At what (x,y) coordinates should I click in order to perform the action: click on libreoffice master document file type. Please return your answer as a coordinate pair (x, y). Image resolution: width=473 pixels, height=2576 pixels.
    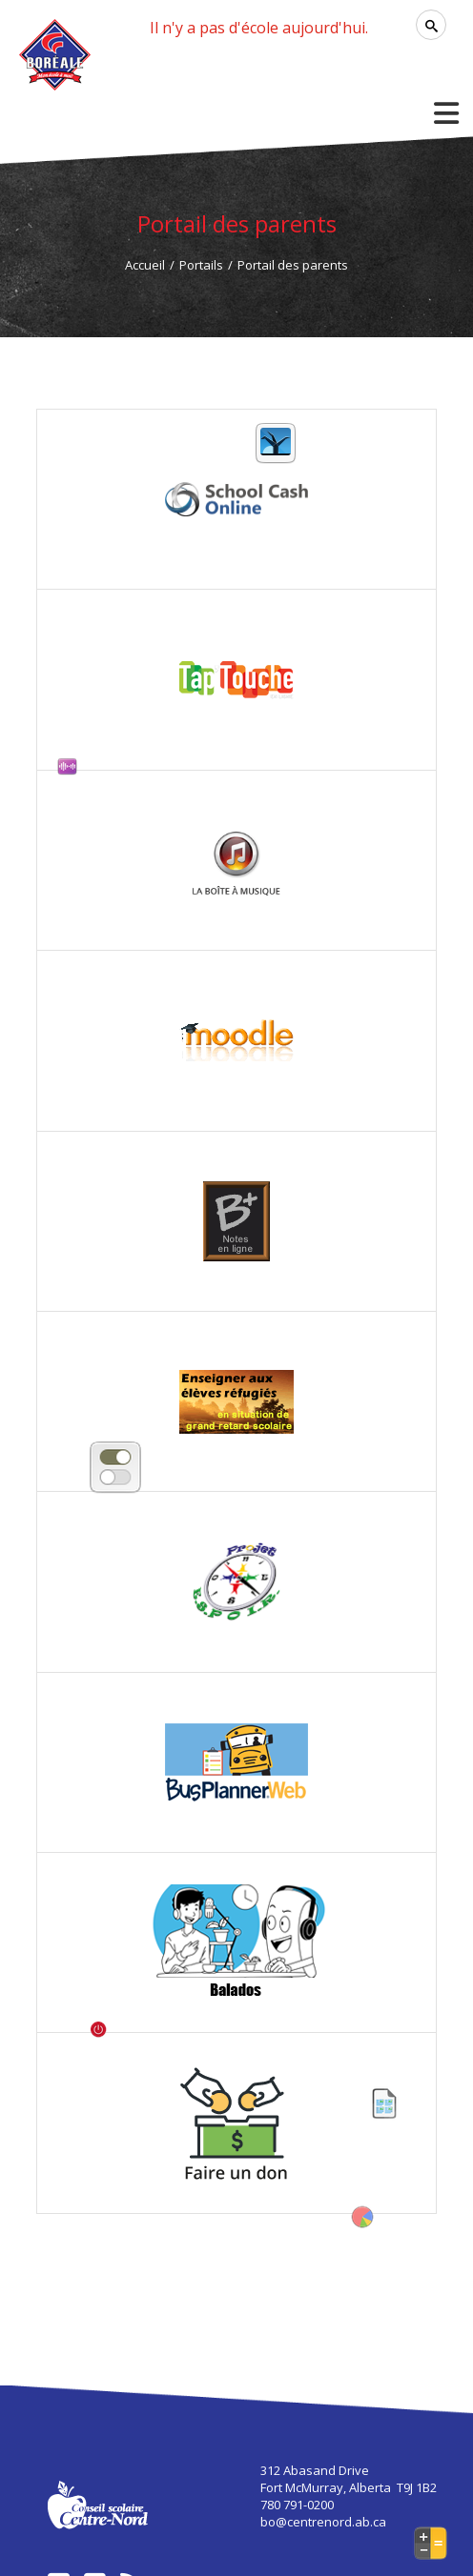
    Looking at the image, I should click on (384, 2103).